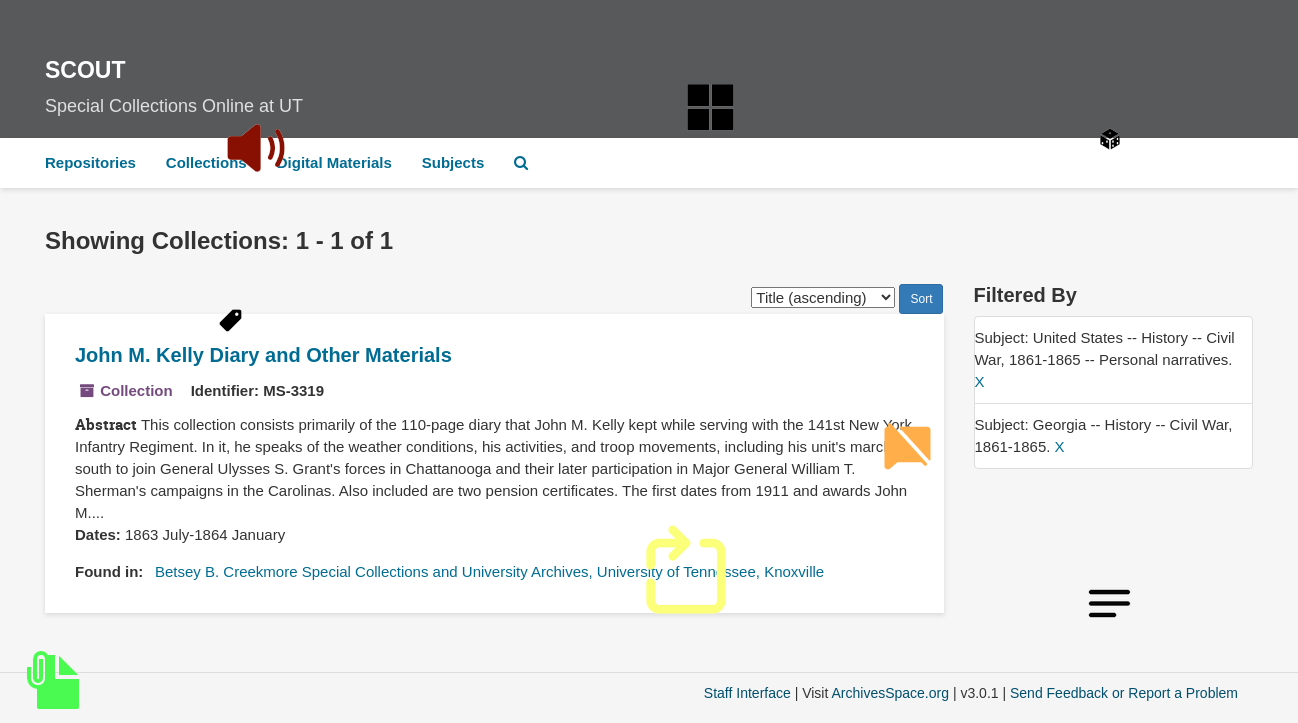 This screenshot has width=1298, height=723. I want to click on randomize or shuffle content, so click(1110, 139).